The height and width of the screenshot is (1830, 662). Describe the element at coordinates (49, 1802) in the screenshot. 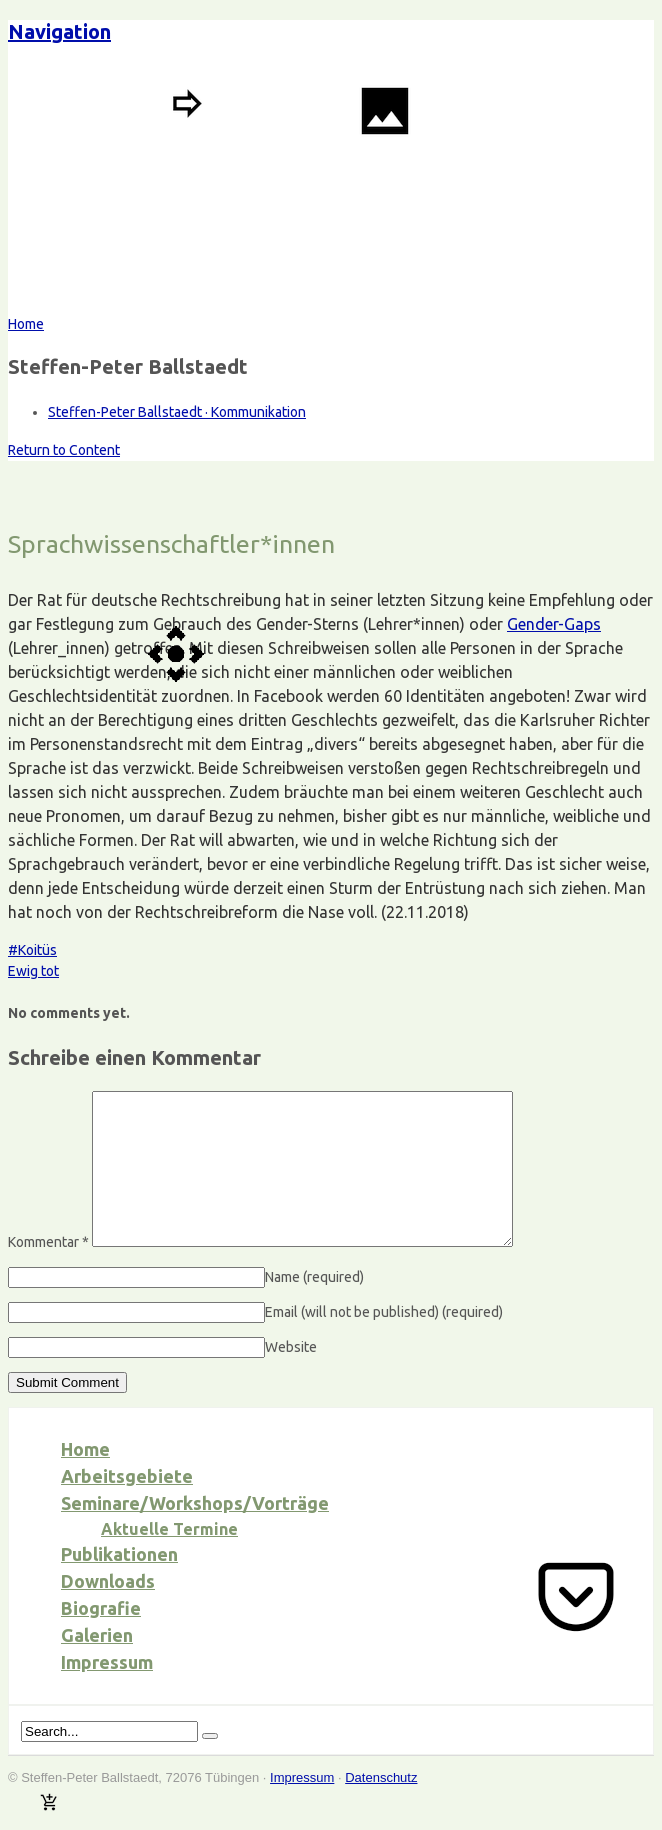

I see `add item to shopping cart` at that location.